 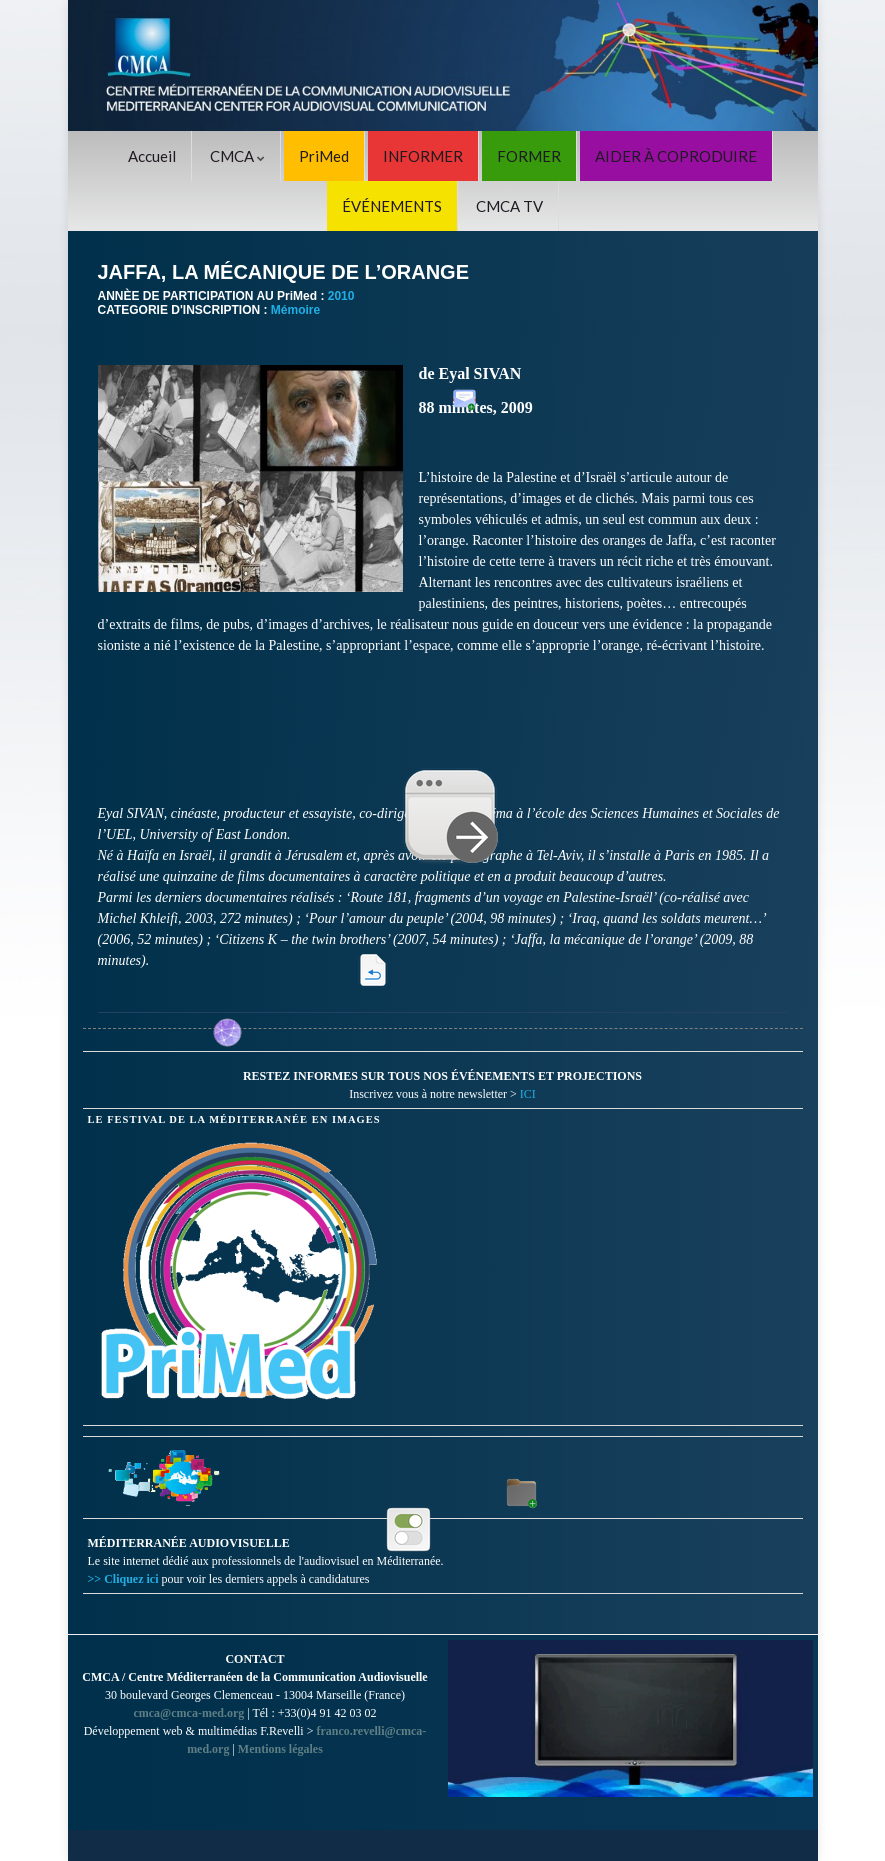 I want to click on revert document to previous version, so click(x=373, y=970).